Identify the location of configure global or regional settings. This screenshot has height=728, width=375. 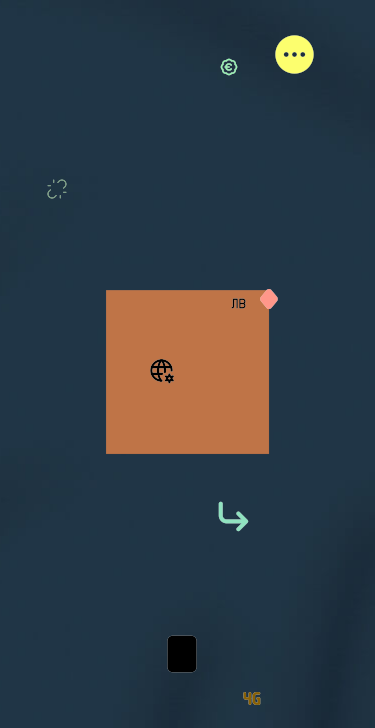
(161, 370).